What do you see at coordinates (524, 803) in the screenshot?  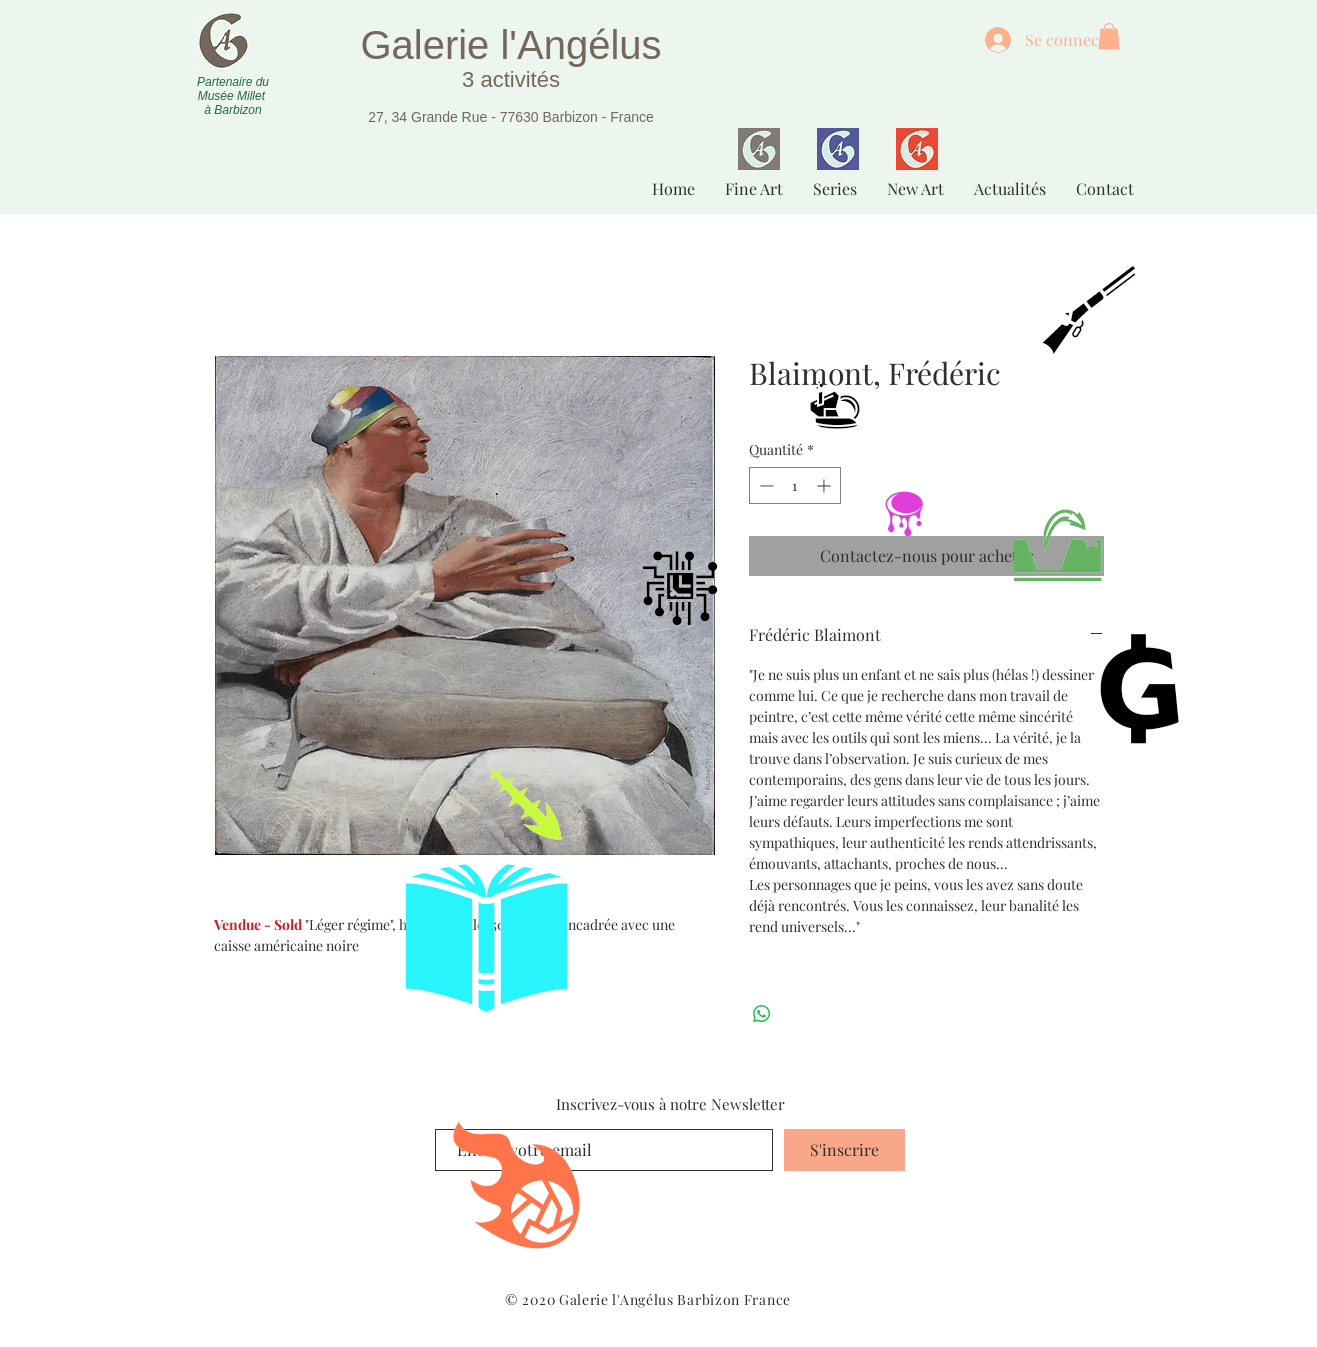 I see `select a barbed arrow projectile type` at bounding box center [524, 803].